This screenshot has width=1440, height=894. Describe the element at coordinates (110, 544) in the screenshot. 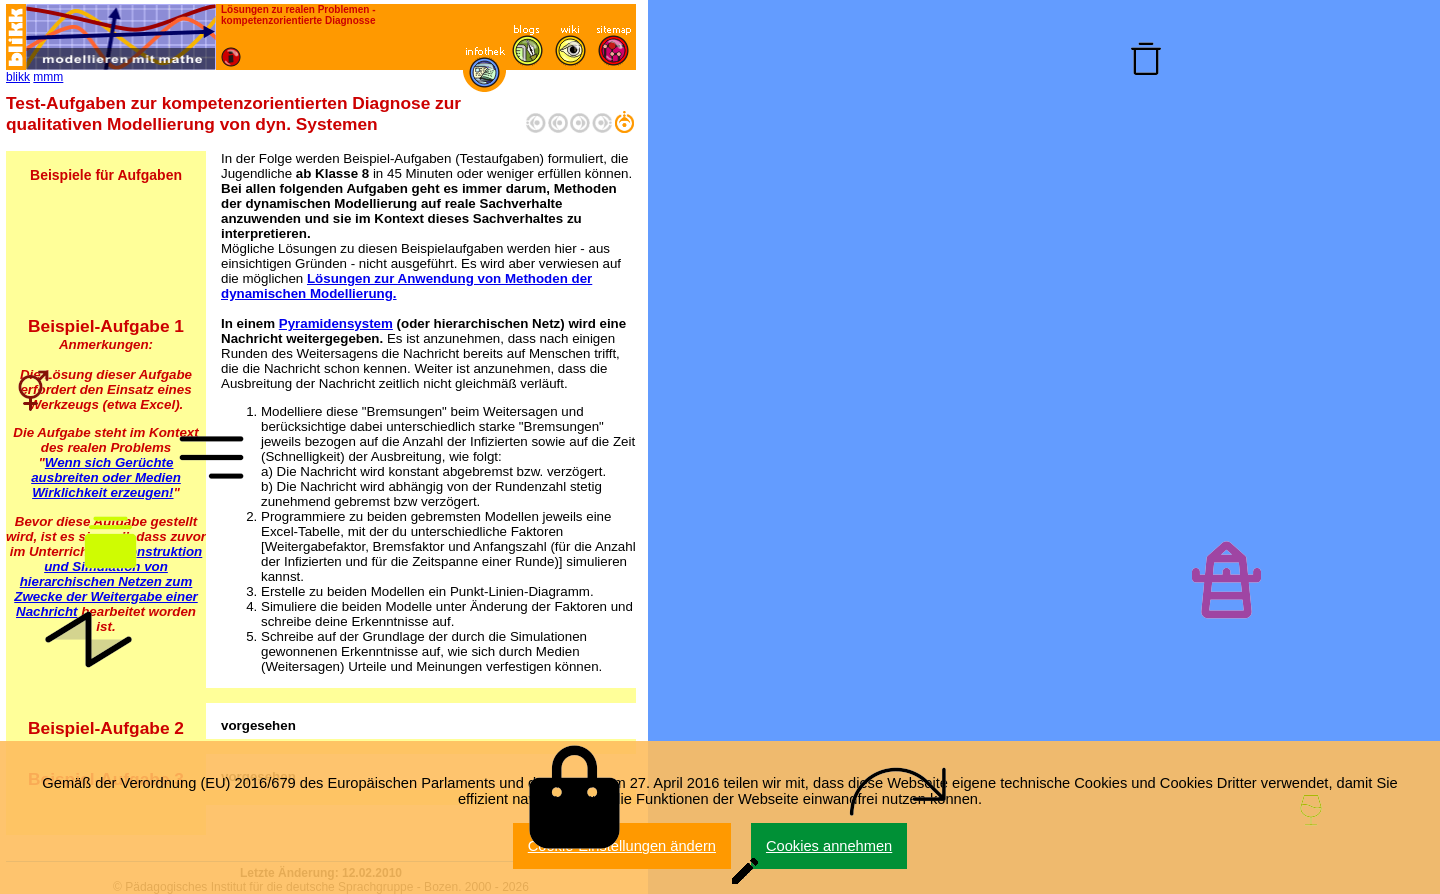

I see `view stacked cards or layers` at that location.